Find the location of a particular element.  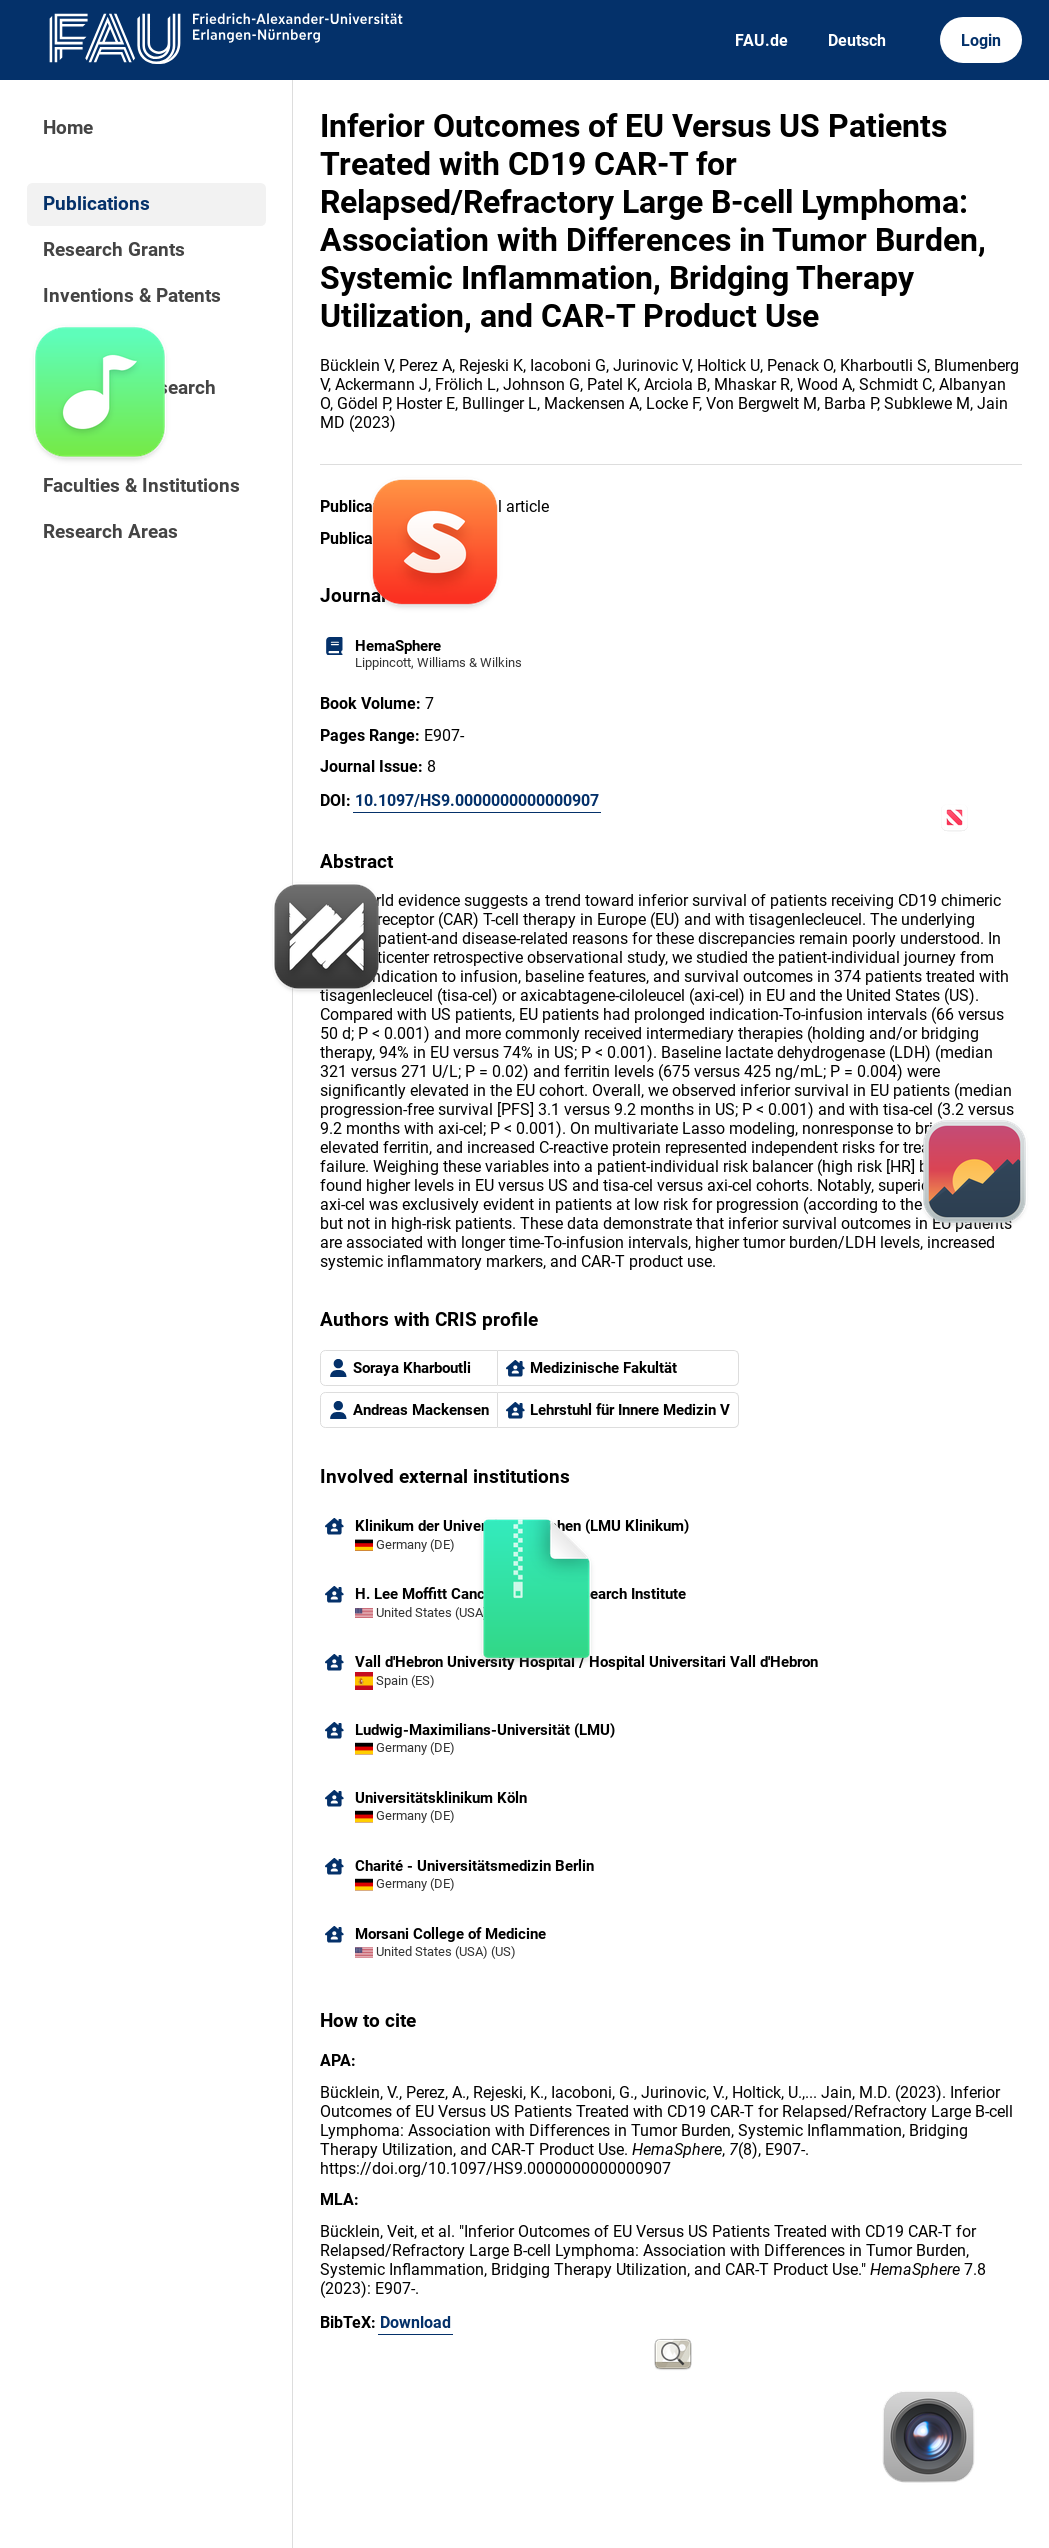

open juk music player app is located at coordinates (100, 392).